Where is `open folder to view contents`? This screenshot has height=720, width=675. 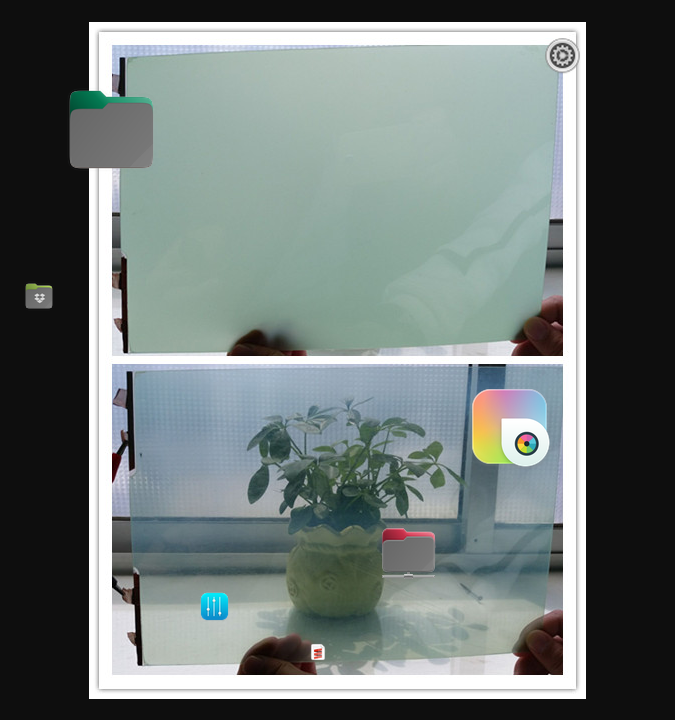
open folder to view contents is located at coordinates (111, 129).